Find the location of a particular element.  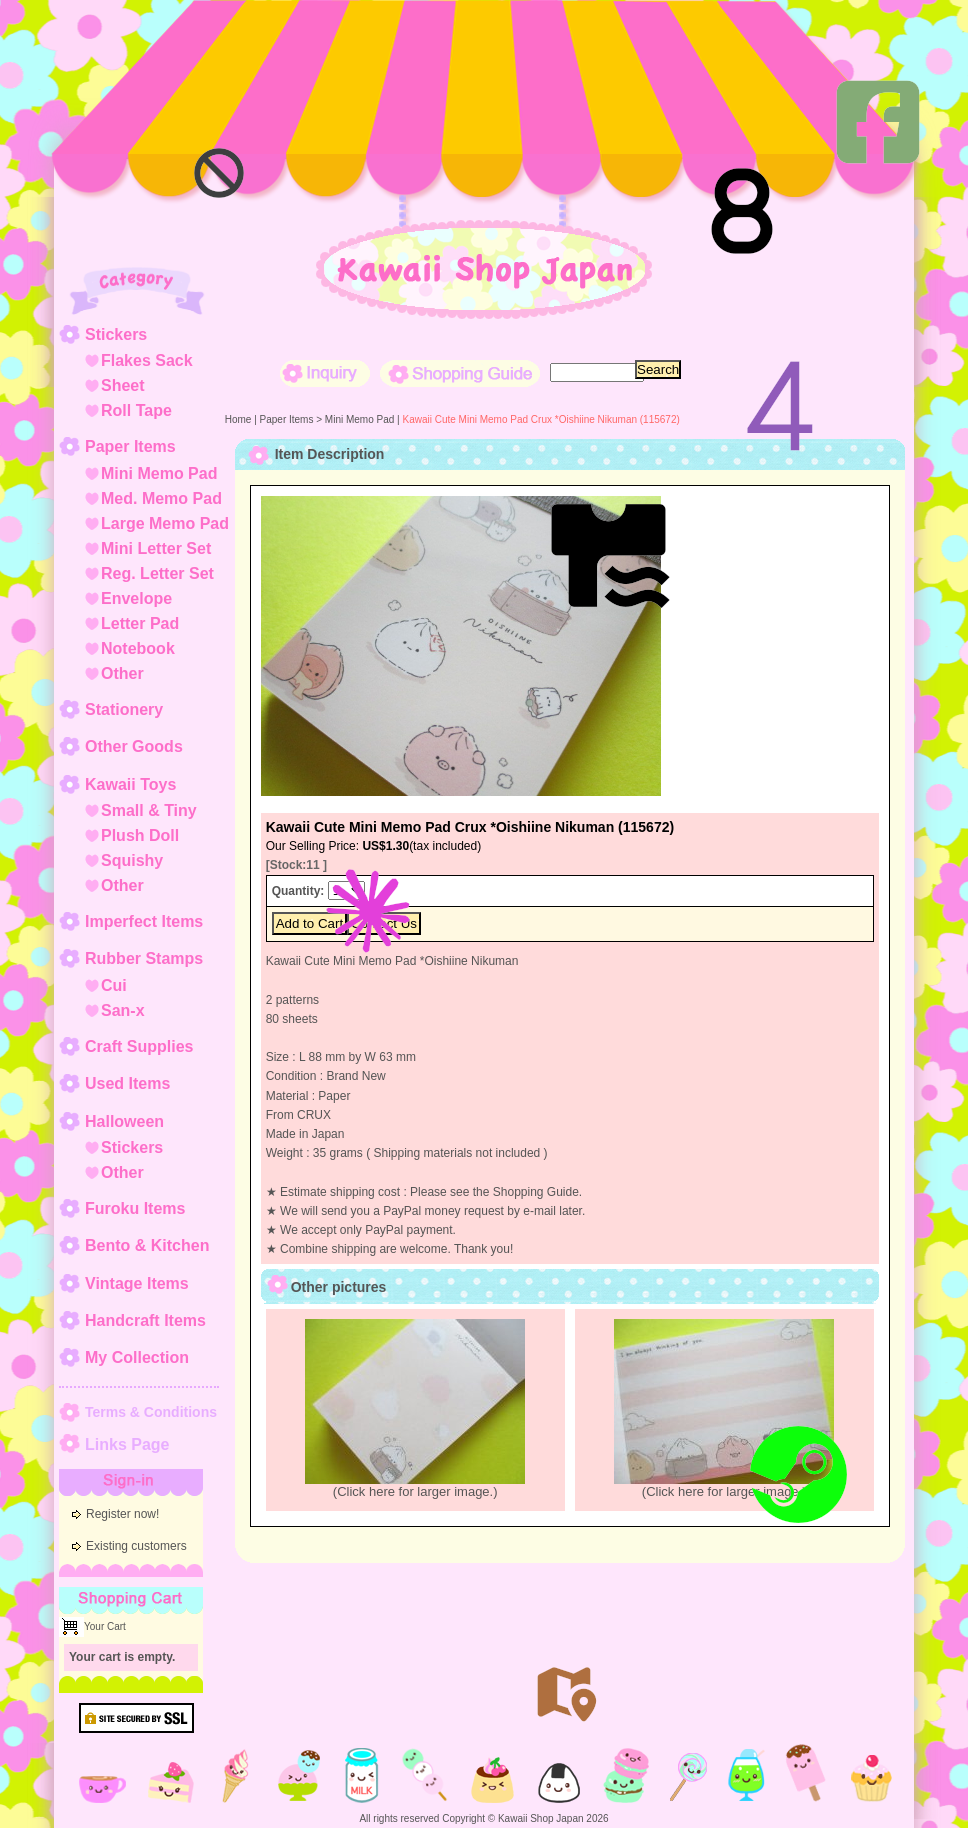

open Steam gaming platform is located at coordinates (798, 1474).